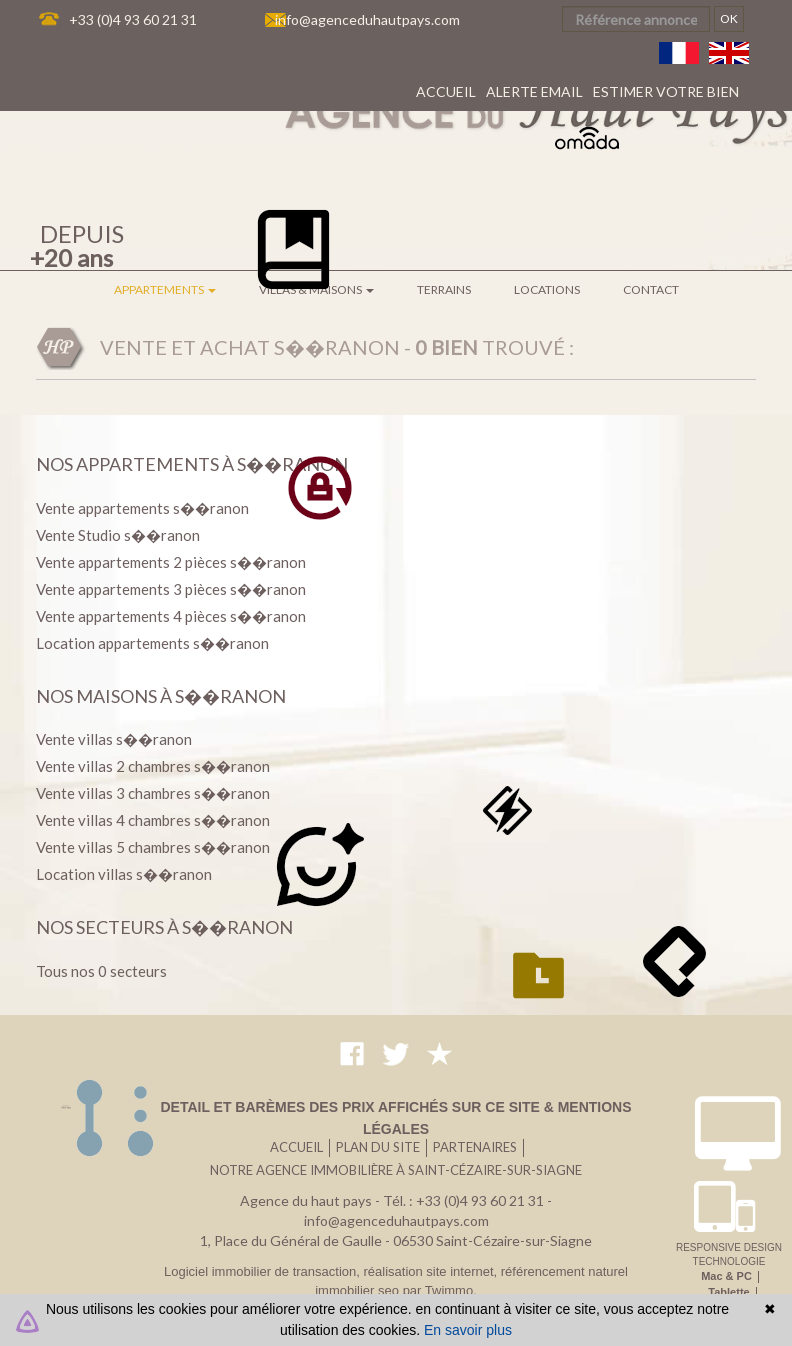 The image size is (792, 1346). What do you see at coordinates (293, 249) in the screenshot?
I see `view bookmarked items` at bounding box center [293, 249].